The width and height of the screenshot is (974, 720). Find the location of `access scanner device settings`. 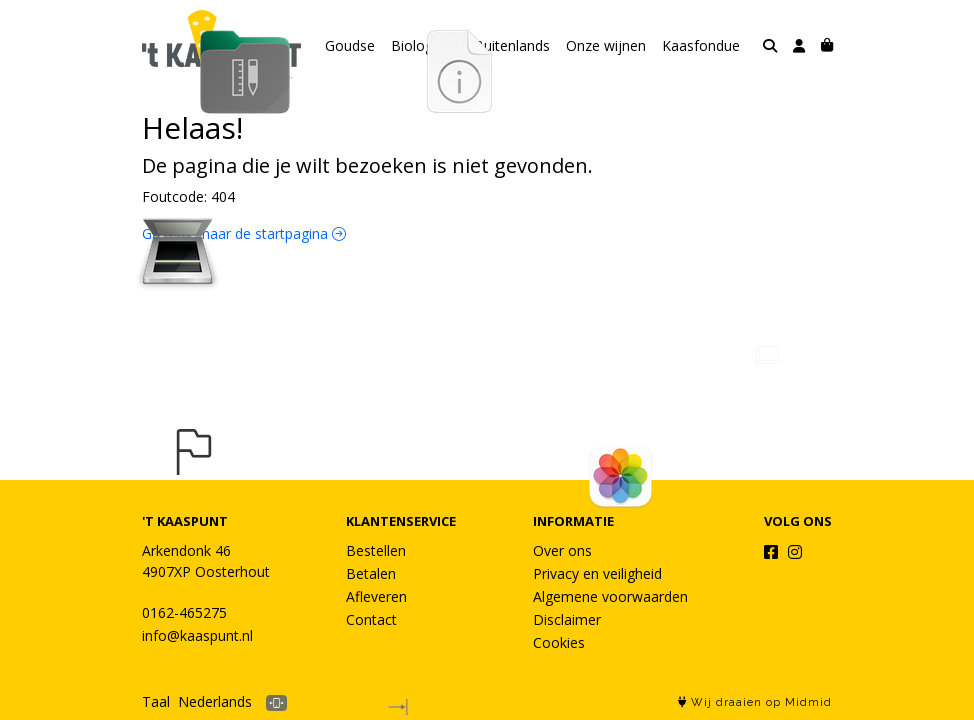

access scanner device settings is located at coordinates (179, 254).